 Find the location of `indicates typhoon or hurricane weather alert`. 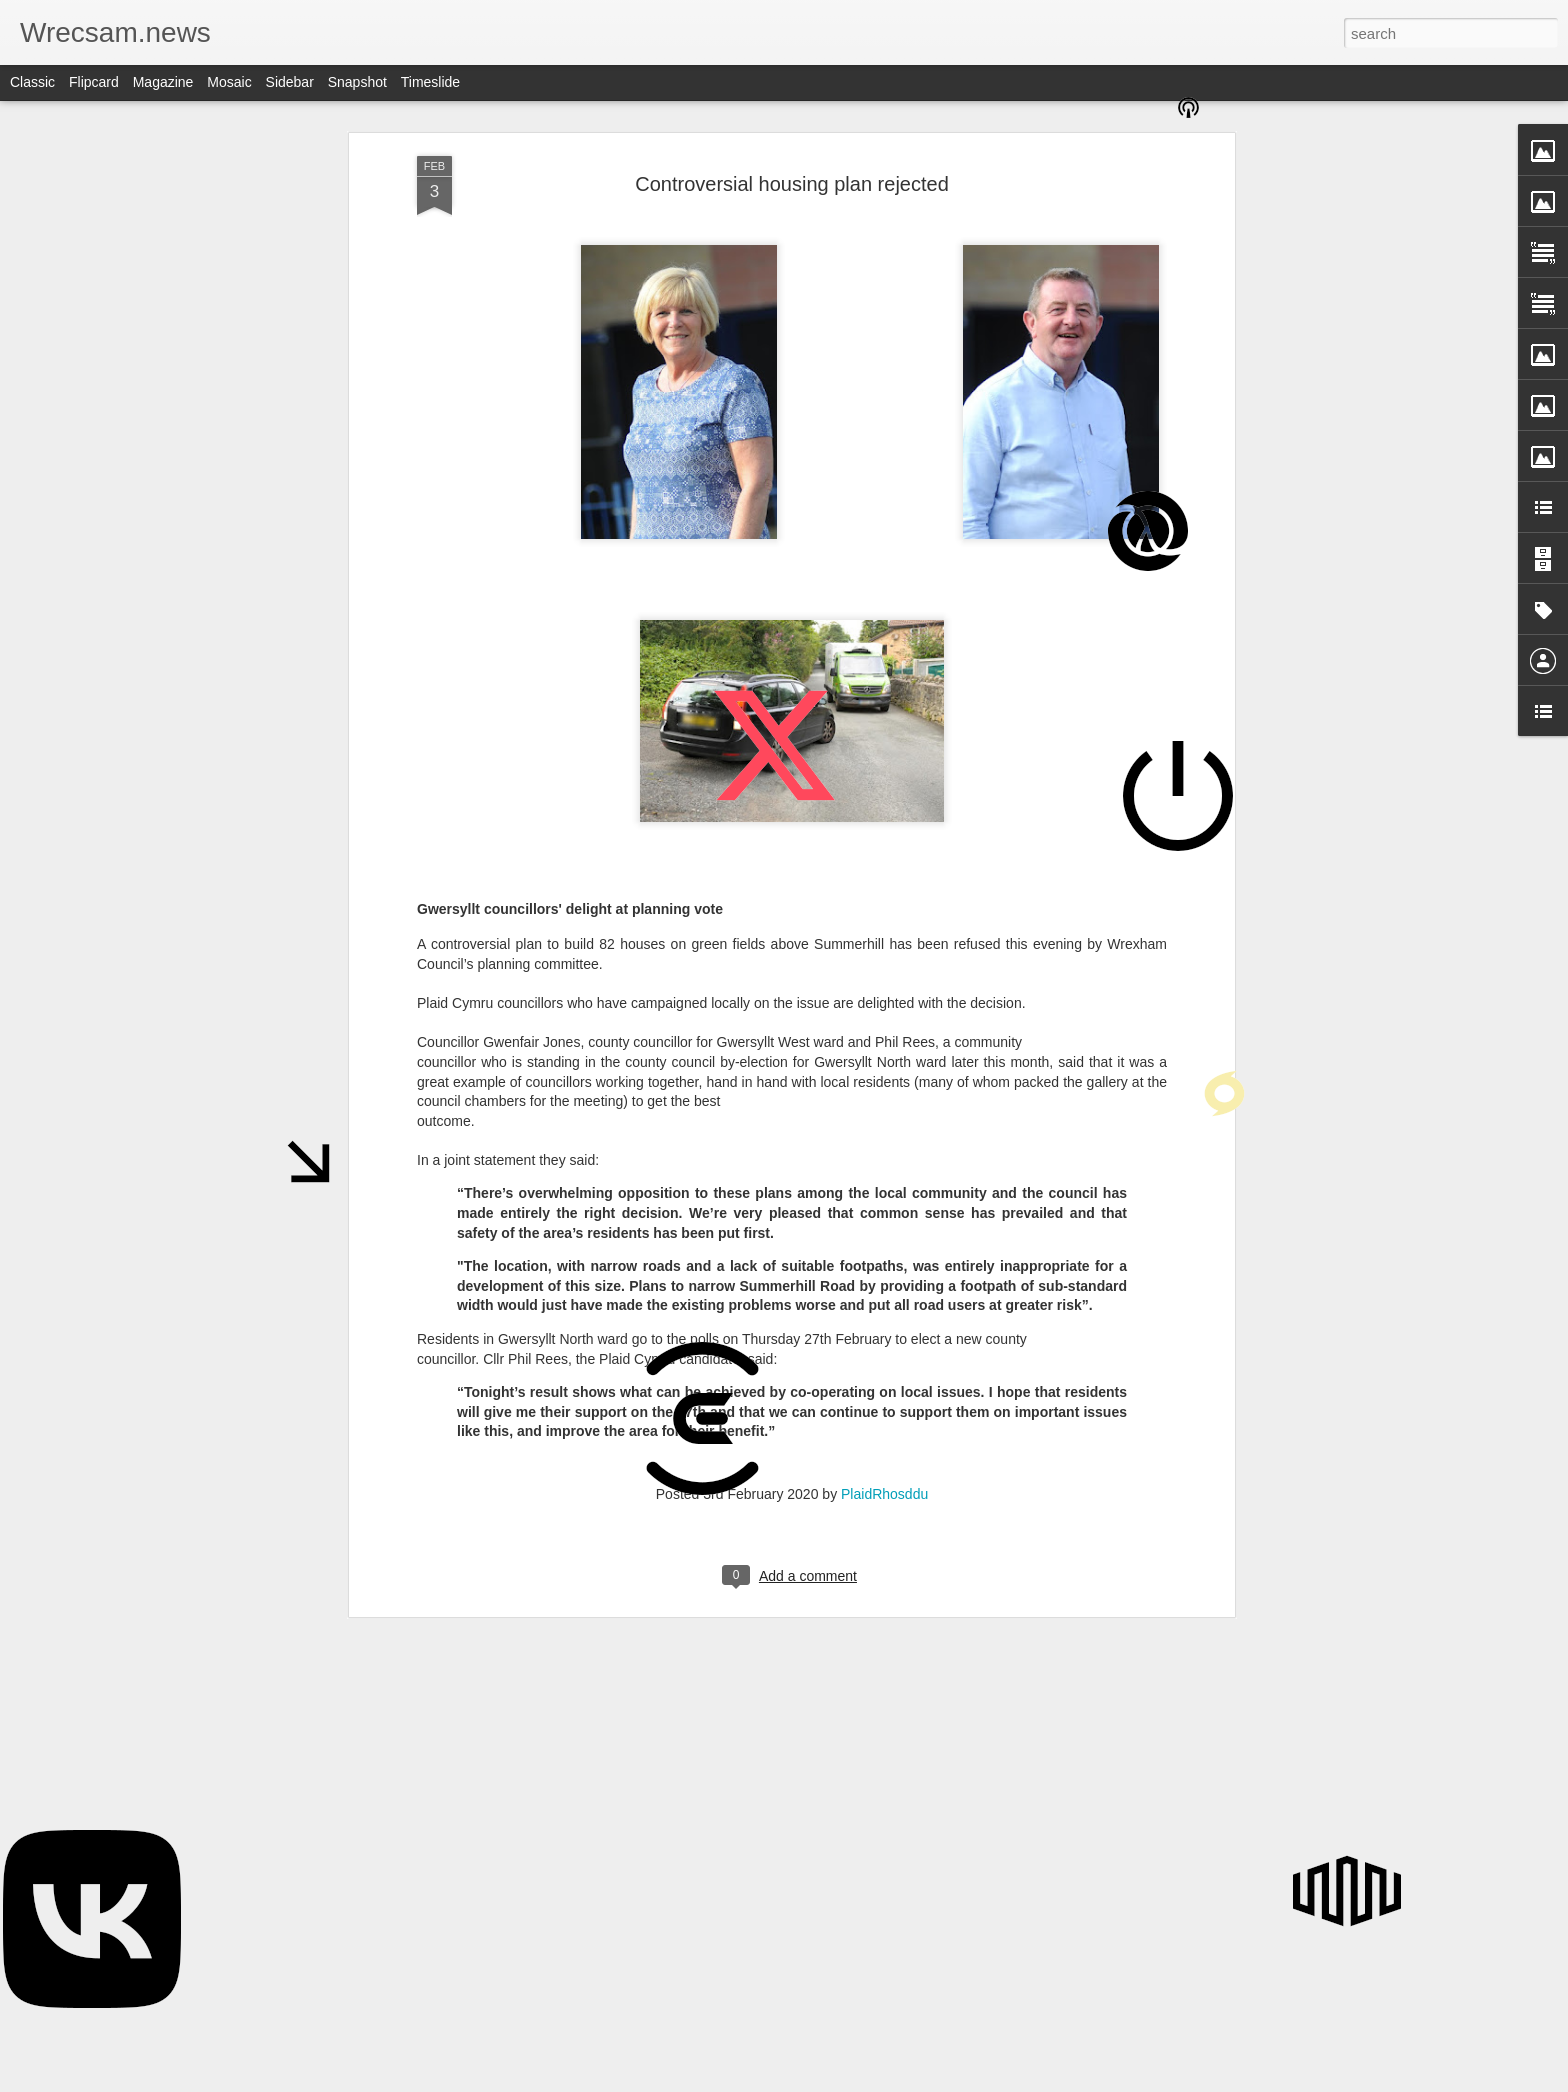

indicates typhoon or hurricane weather alert is located at coordinates (1224, 1093).